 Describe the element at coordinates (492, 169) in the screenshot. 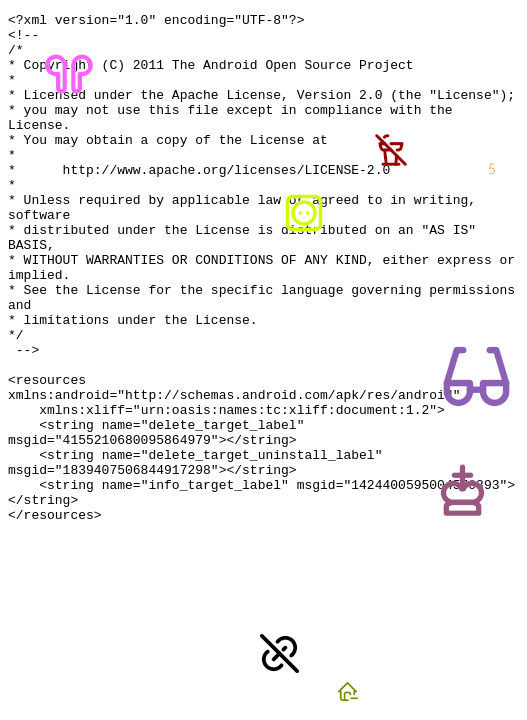

I see `indicates the number five in a list or sequence` at that location.